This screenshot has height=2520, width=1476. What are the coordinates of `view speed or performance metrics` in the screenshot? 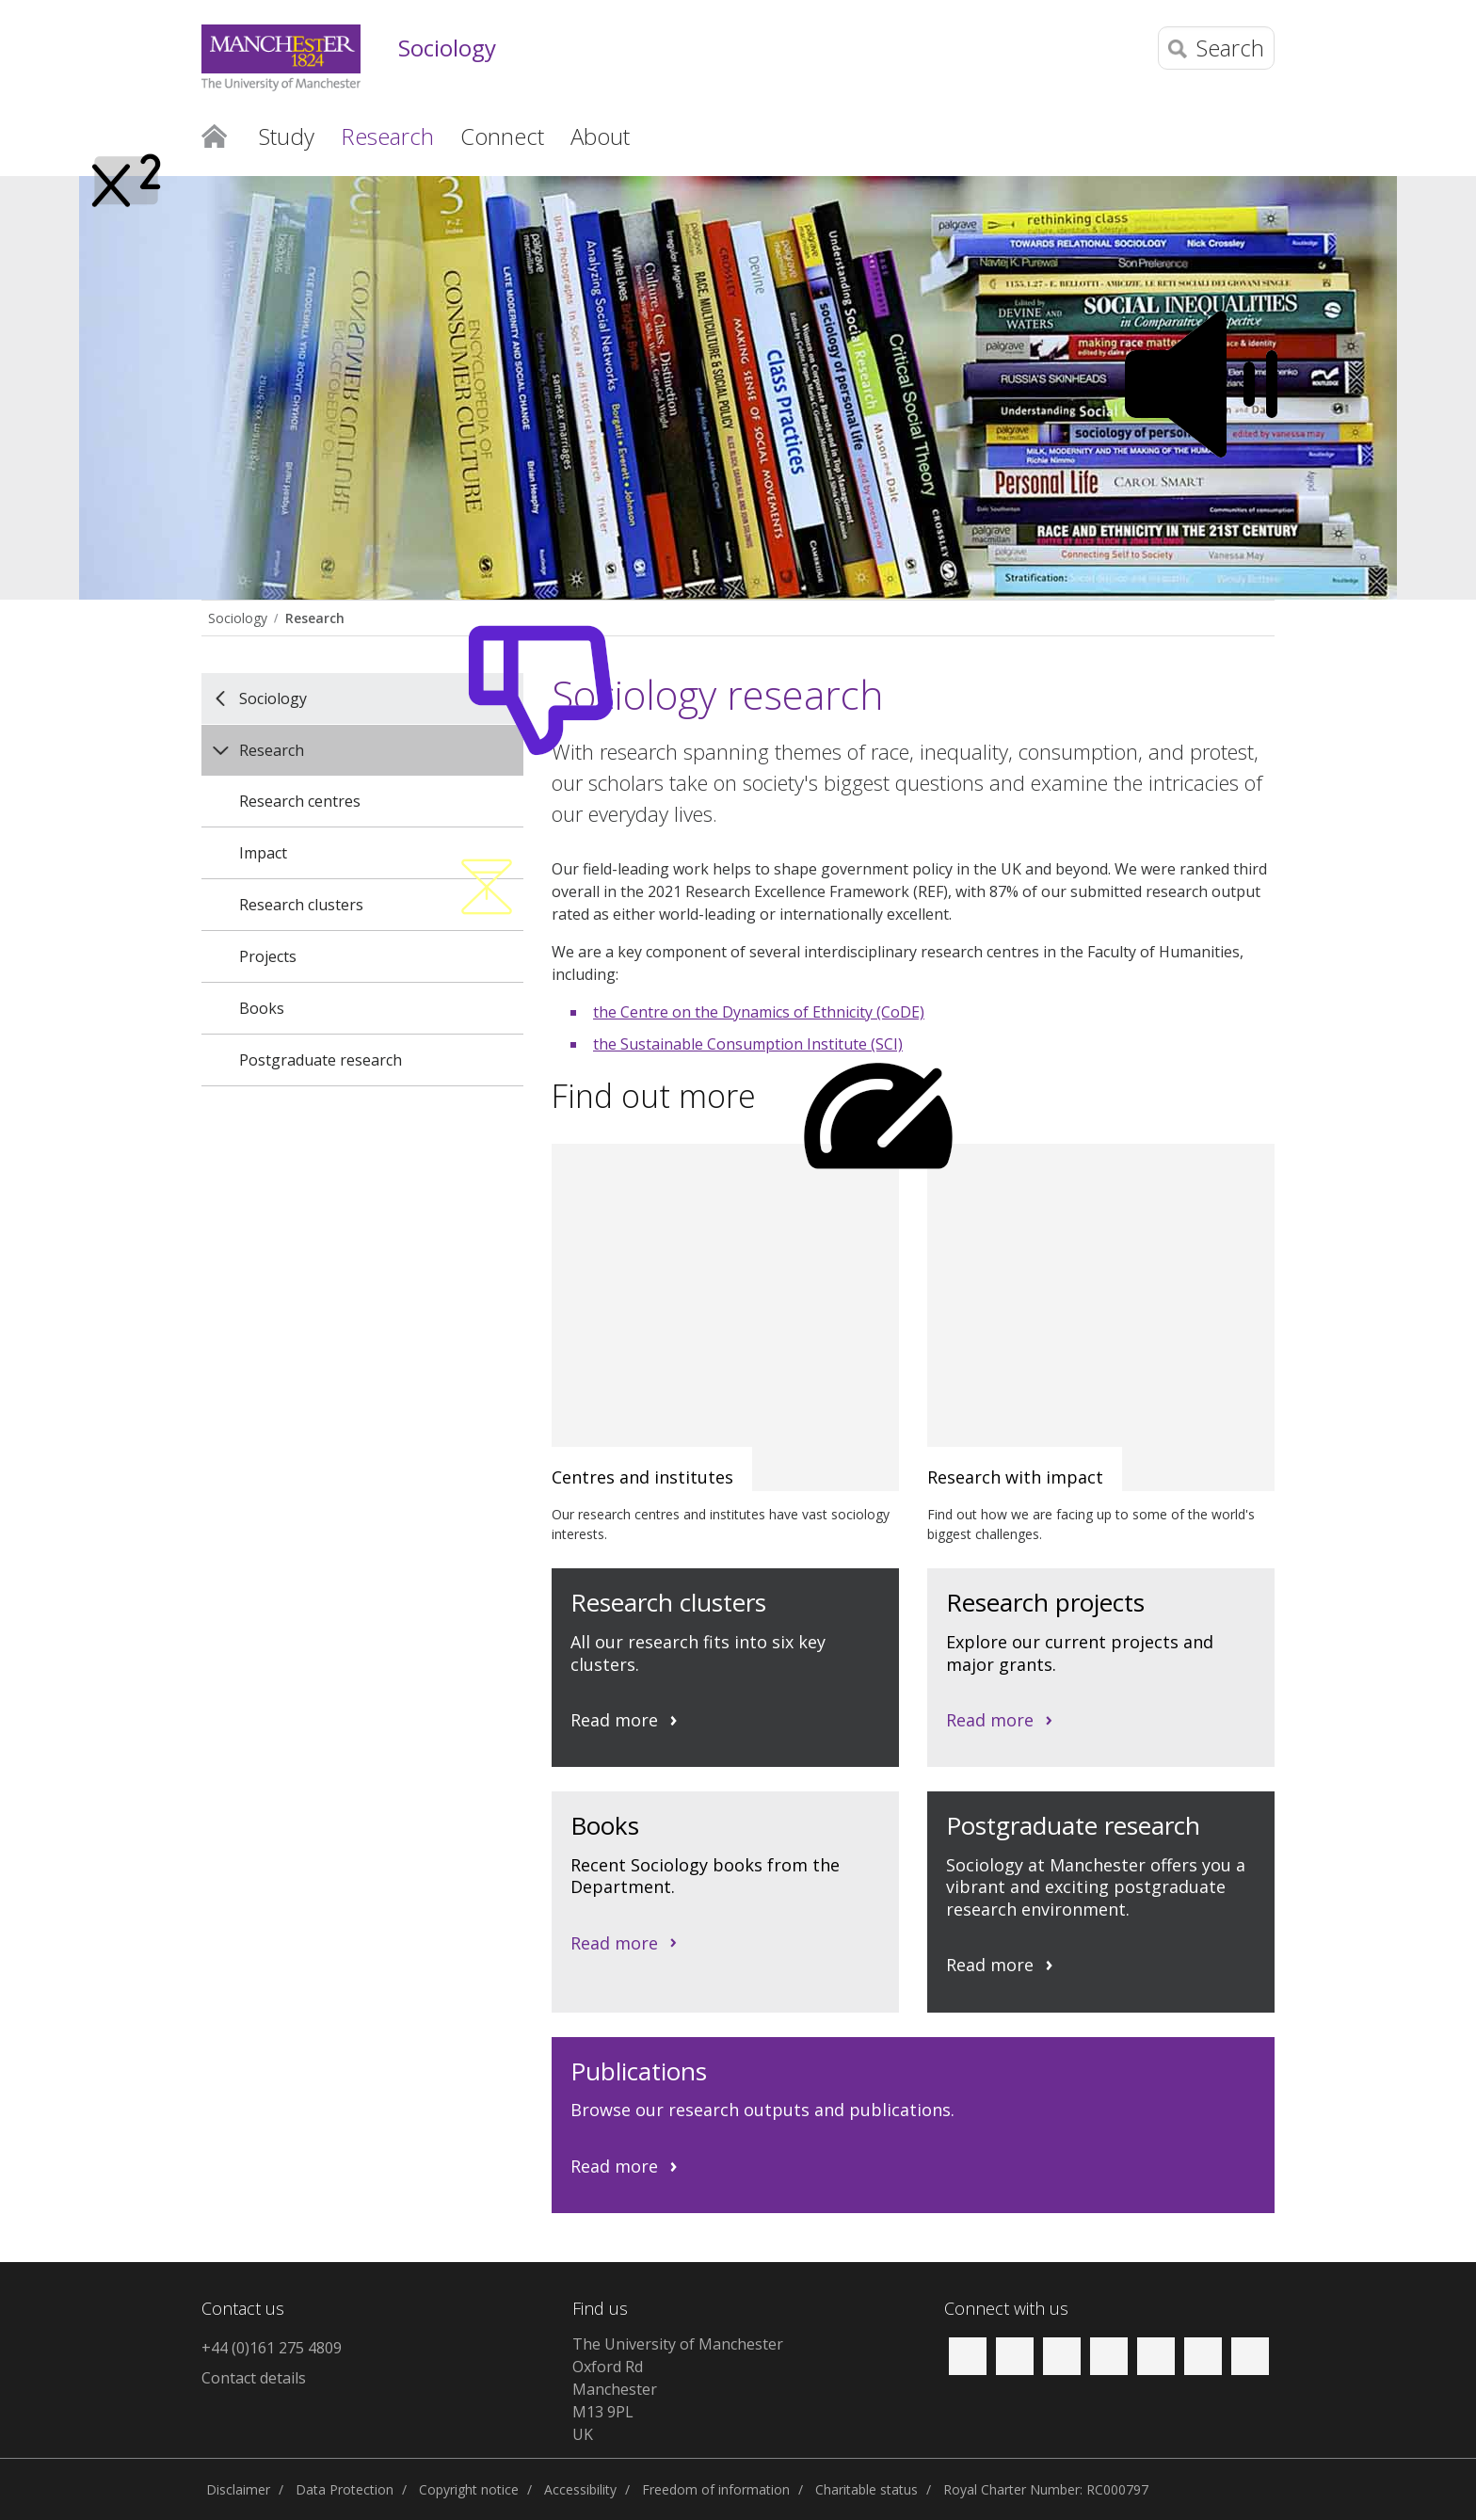 It's located at (878, 1121).